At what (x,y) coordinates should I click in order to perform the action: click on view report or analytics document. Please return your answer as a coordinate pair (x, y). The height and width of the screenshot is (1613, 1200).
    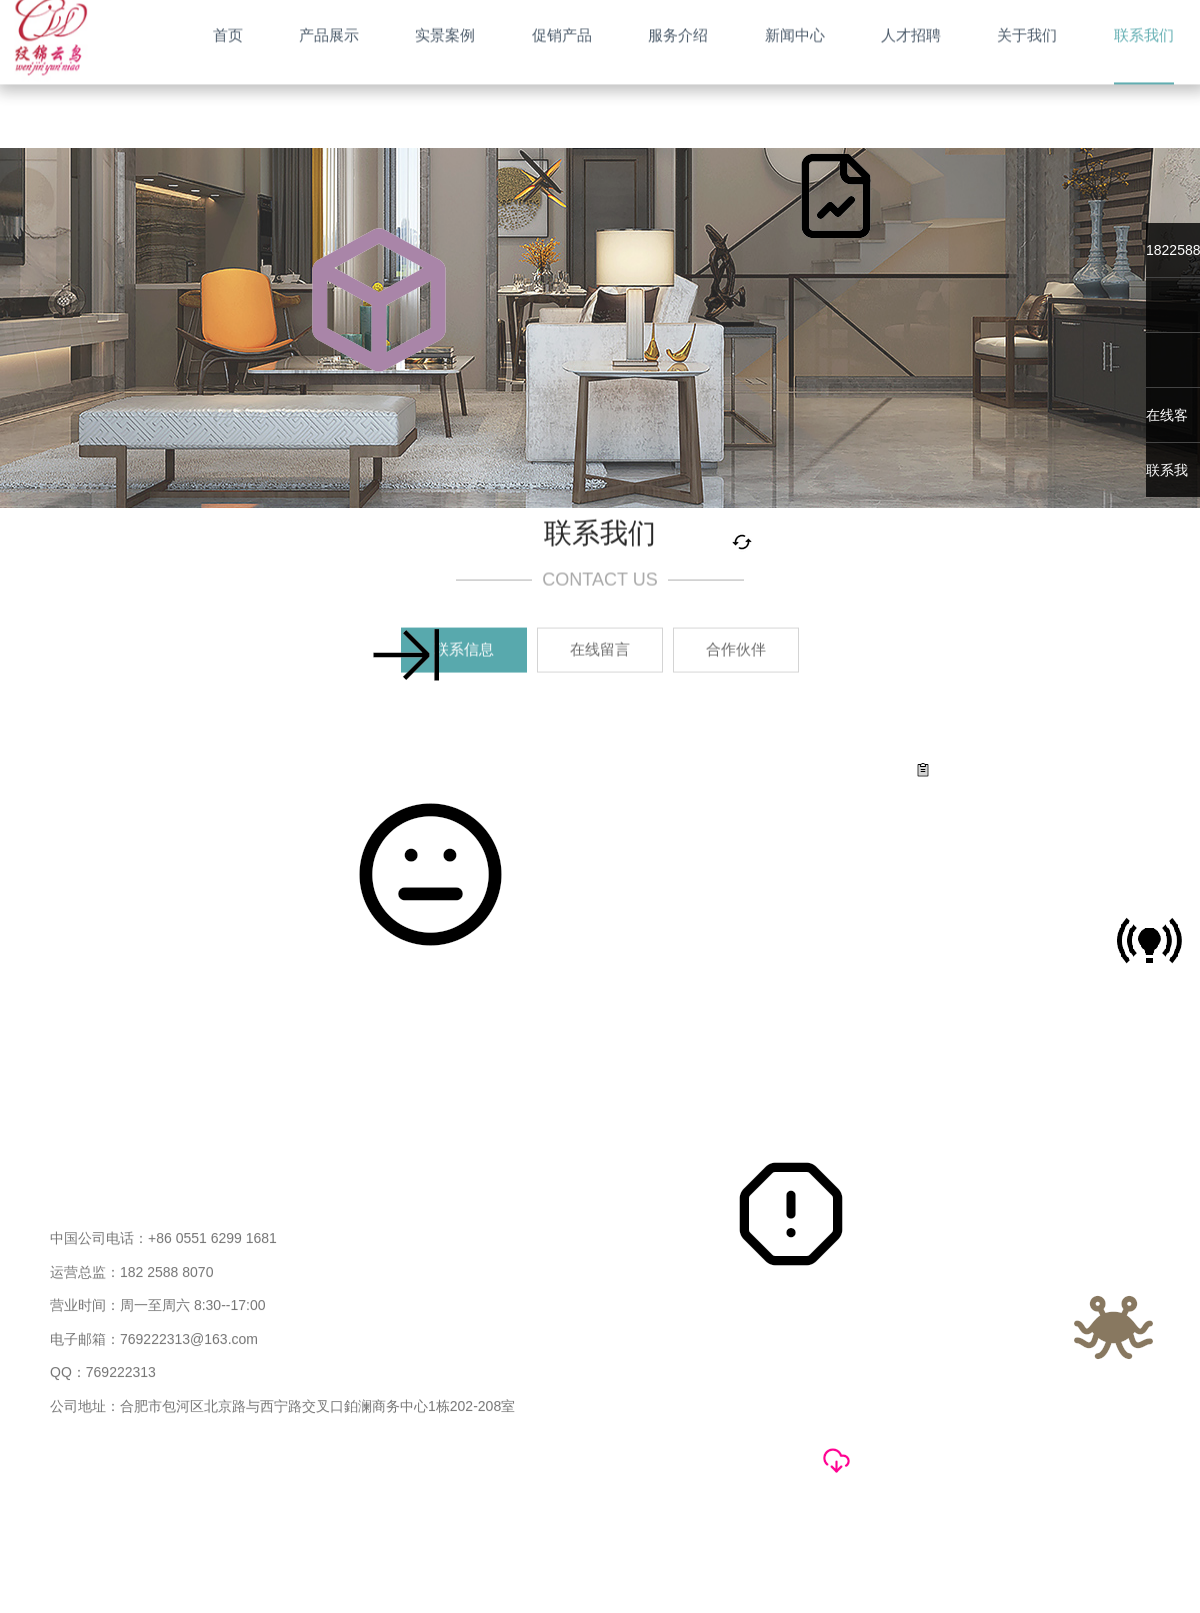
    Looking at the image, I should click on (836, 196).